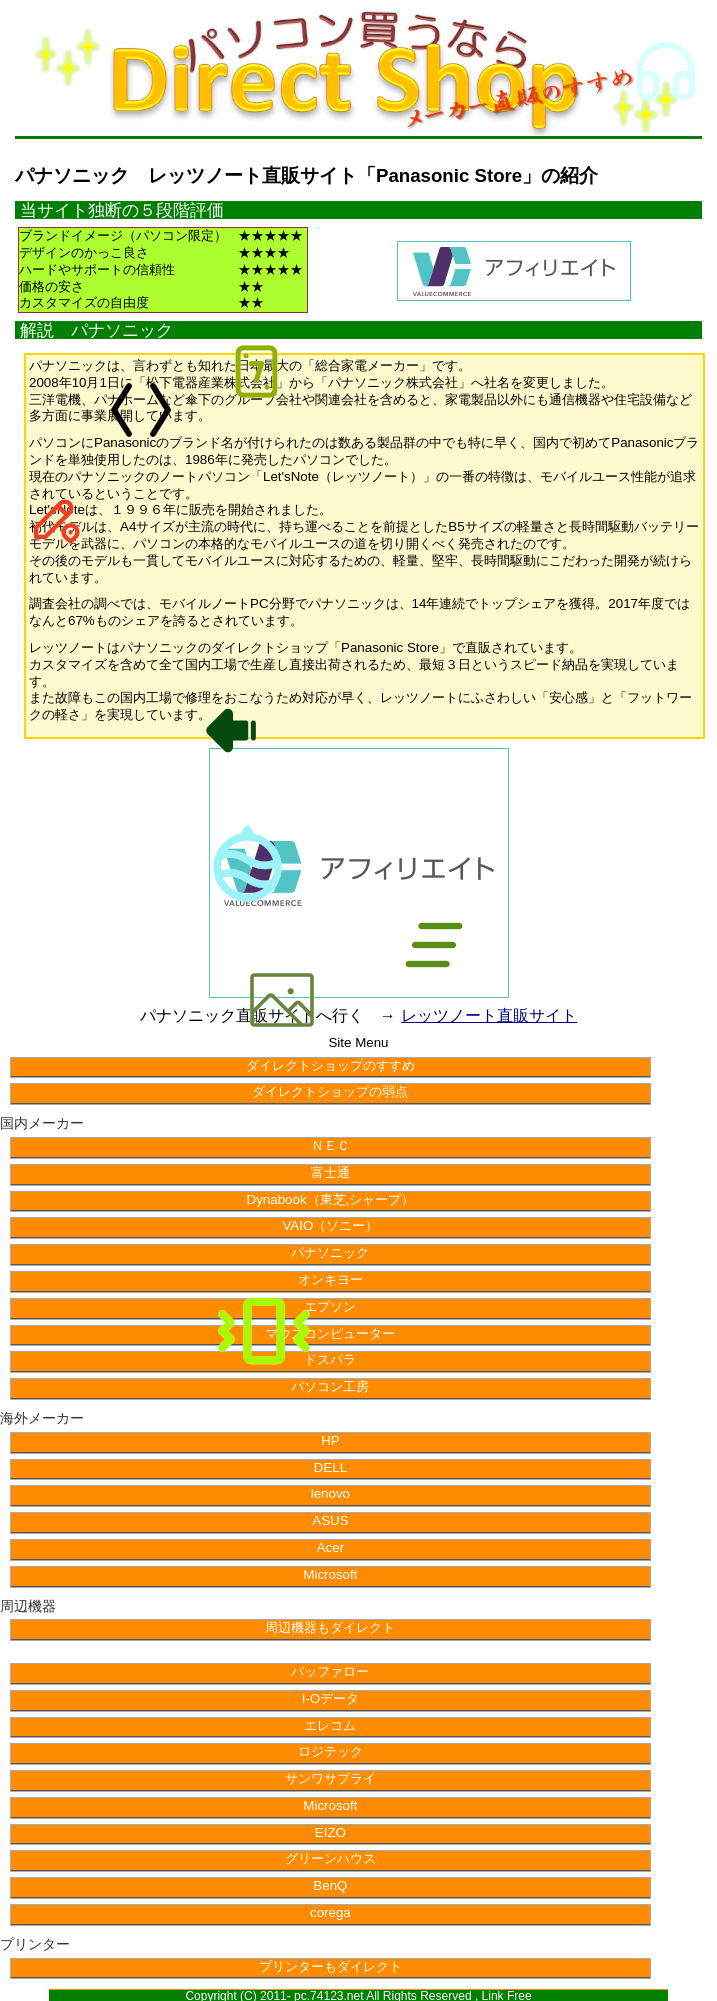  What do you see at coordinates (256, 371) in the screenshot?
I see `play a 7 card in a card game` at bounding box center [256, 371].